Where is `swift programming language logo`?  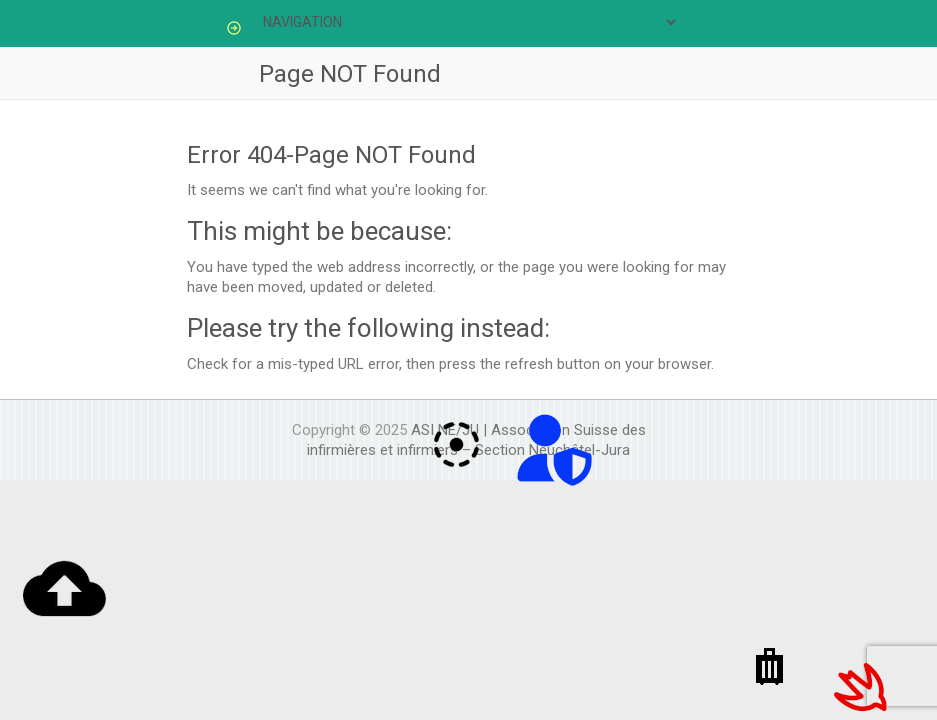 swift programming language logo is located at coordinates (860, 687).